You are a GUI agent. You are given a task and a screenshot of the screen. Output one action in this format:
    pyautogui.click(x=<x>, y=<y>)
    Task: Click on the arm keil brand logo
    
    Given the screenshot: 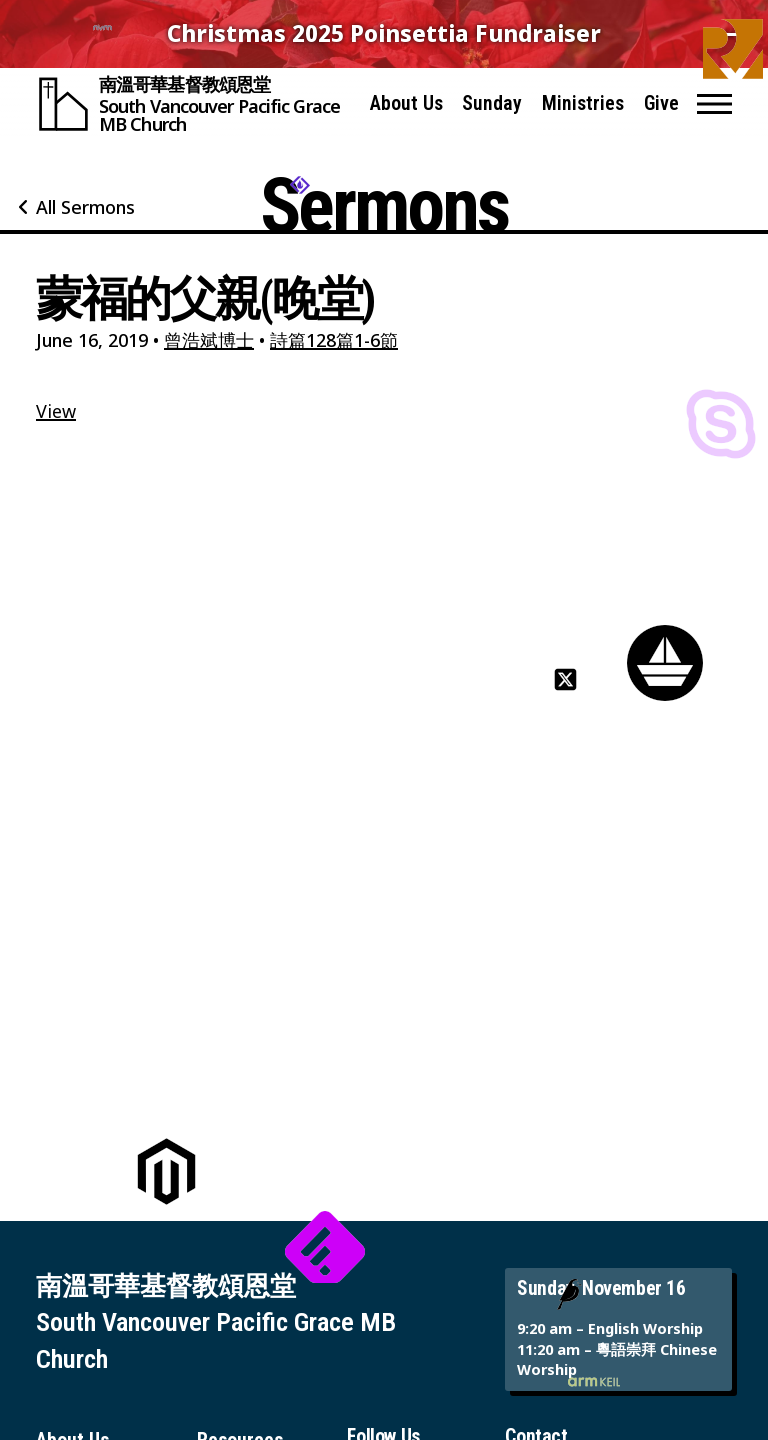 What is the action you would take?
    pyautogui.click(x=594, y=1382)
    